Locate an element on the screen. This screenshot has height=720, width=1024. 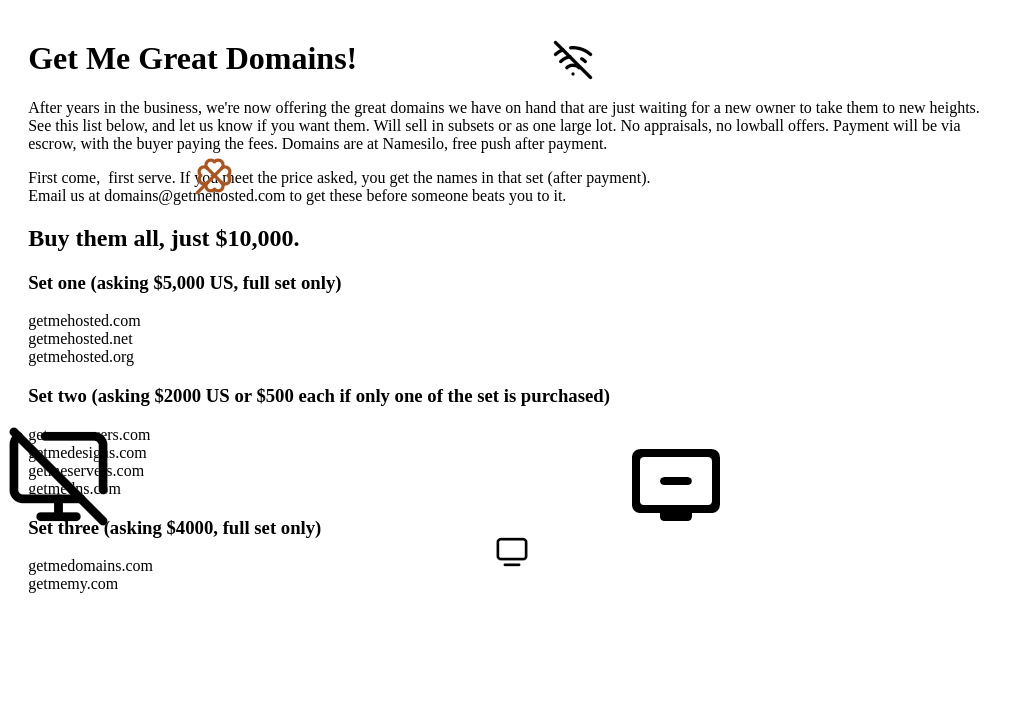
disable display or screen sharing is located at coordinates (58, 476).